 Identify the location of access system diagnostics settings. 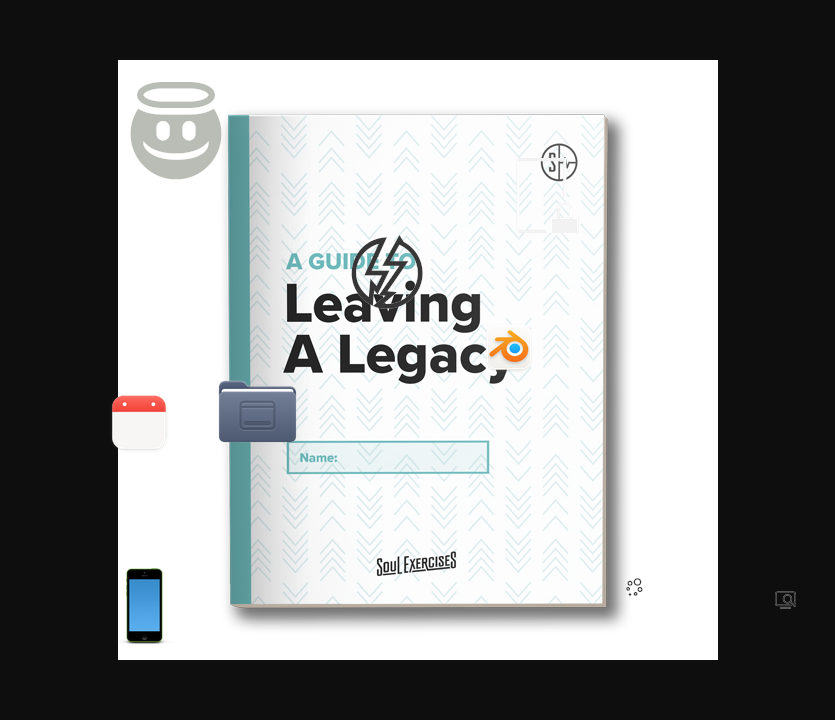
(785, 599).